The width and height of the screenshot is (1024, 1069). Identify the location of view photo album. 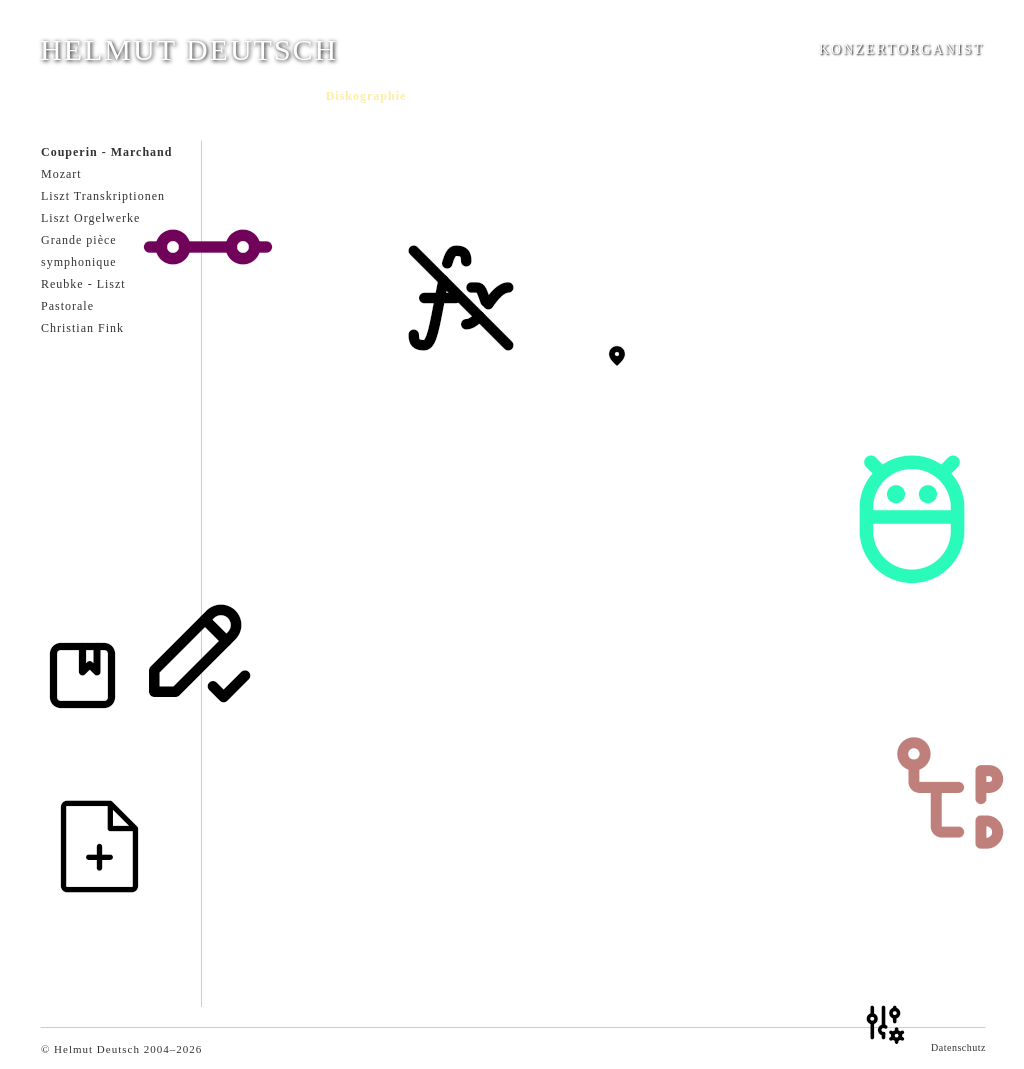
(82, 675).